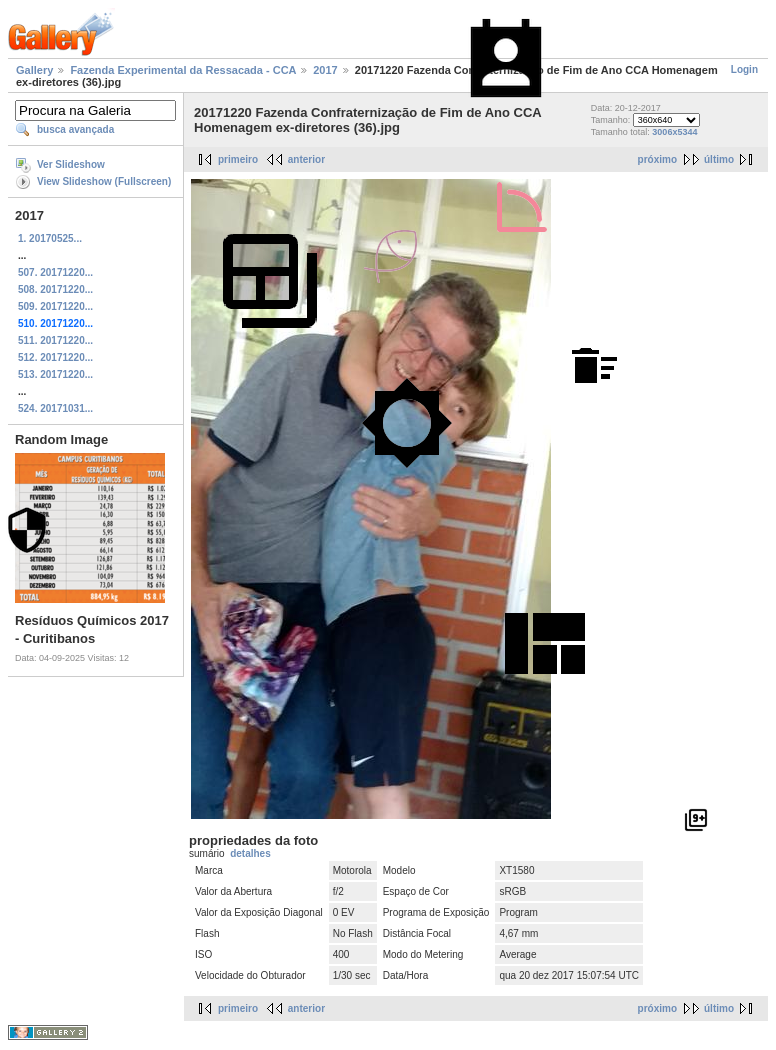 The width and height of the screenshot is (776, 1050). What do you see at coordinates (522, 207) in the screenshot?
I see `view production possibility frontier chart` at bounding box center [522, 207].